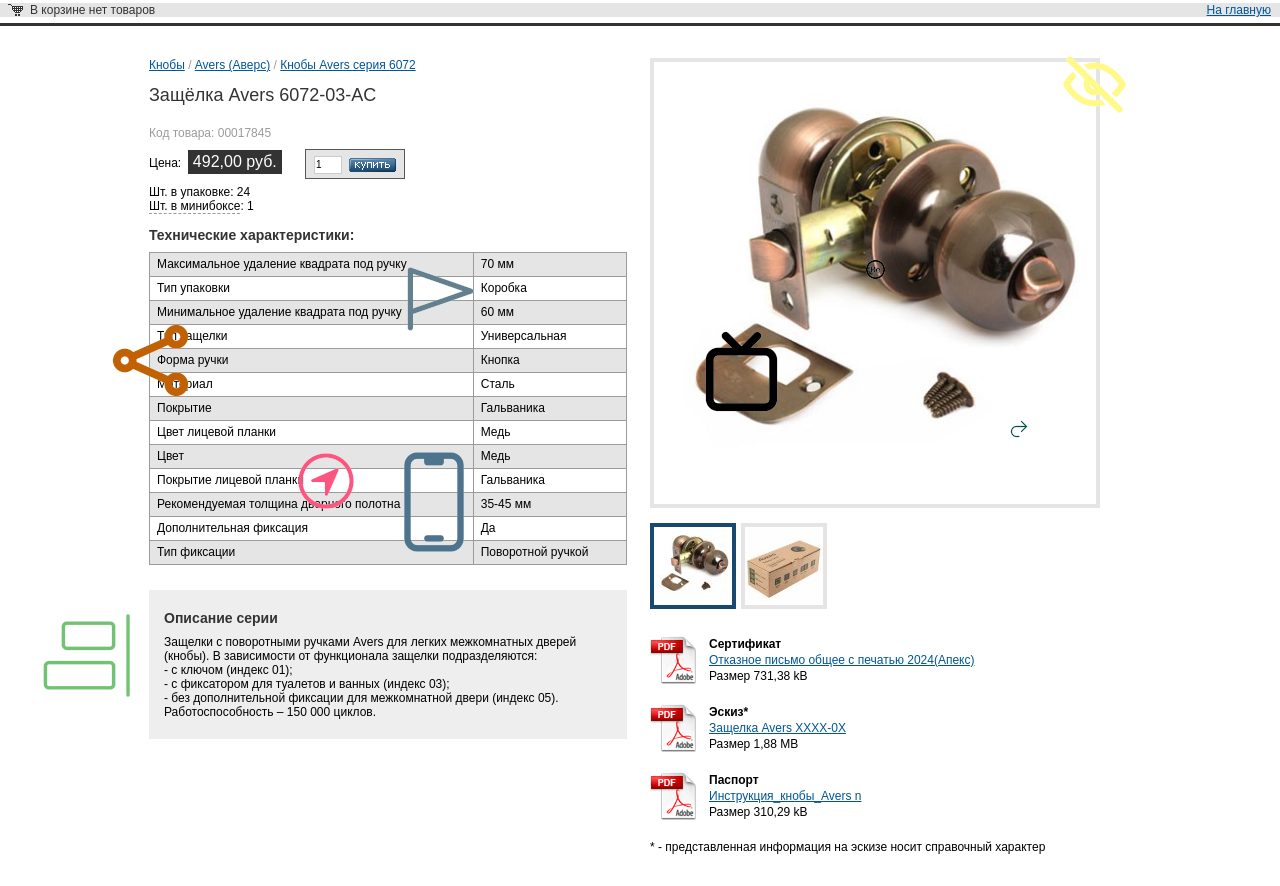 This screenshot has width=1280, height=886. What do you see at coordinates (1094, 84) in the screenshot?
I see `hide password or sensitive content` at bounding box center [1094, 84].